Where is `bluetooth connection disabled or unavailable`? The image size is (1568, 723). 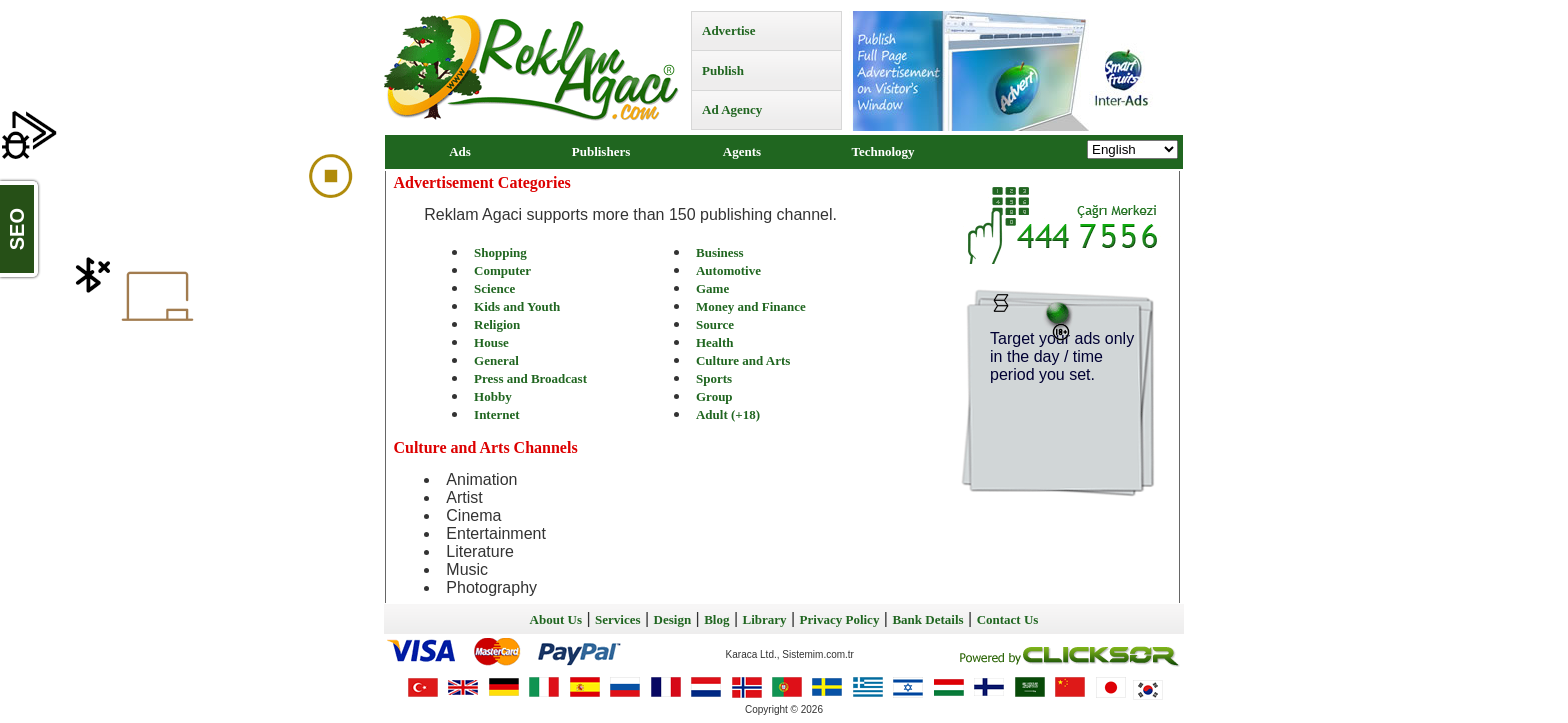 bluetooth connection disabled or unavailable is located at coordinates (91, 275).